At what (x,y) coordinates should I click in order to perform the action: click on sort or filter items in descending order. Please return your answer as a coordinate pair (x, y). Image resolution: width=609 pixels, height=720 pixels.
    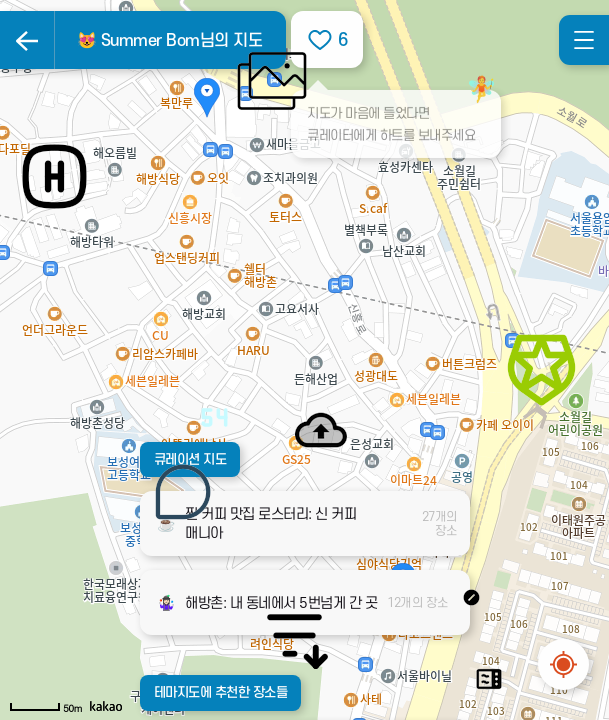
    Looking at the image, I should click on (294, 635).